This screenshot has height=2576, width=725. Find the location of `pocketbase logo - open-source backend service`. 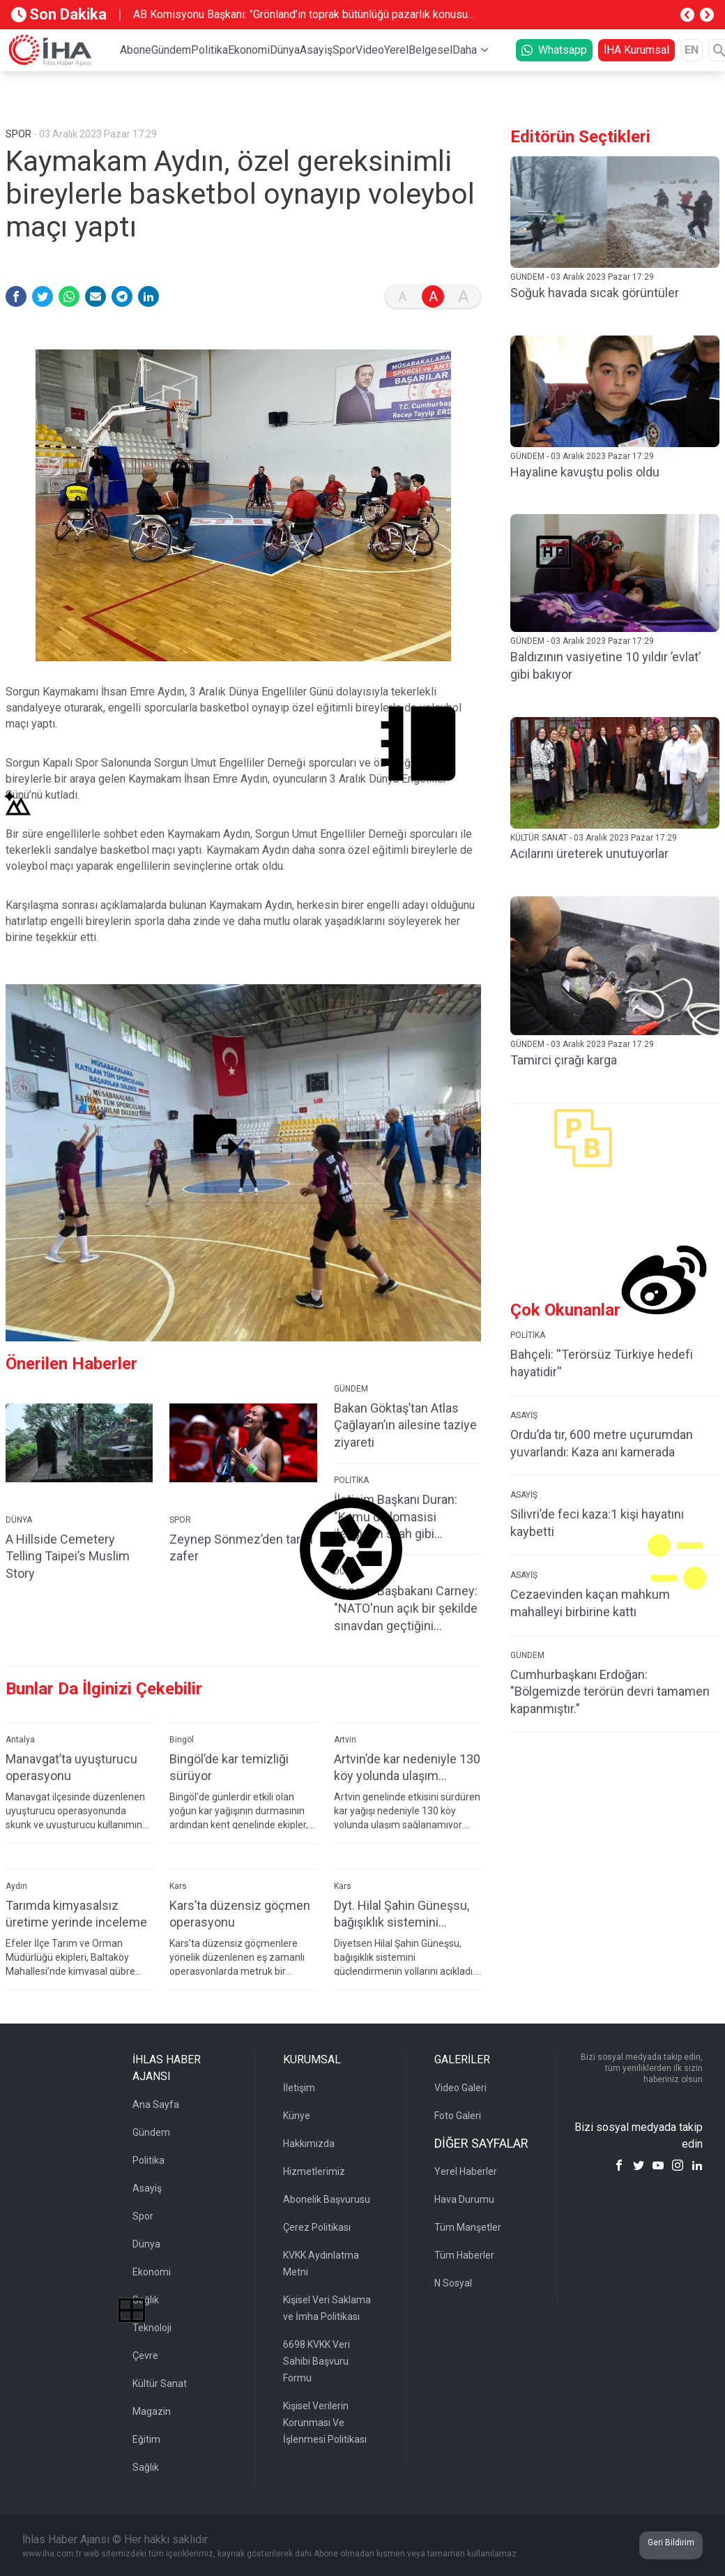

pocketbase logo - open-source backend service is located at coordinates (583, 1138).